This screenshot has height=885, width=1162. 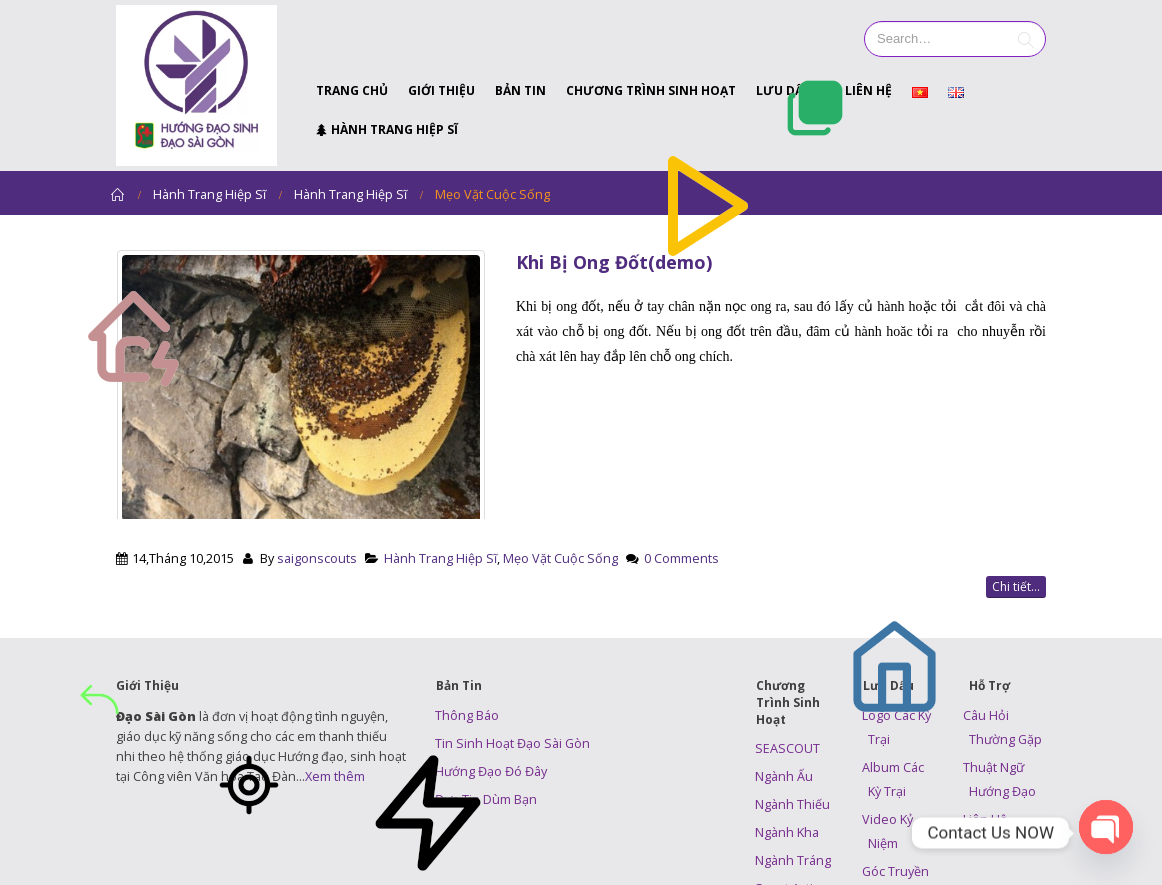 I want to click on reply to a message, so click(x=99, y=699).